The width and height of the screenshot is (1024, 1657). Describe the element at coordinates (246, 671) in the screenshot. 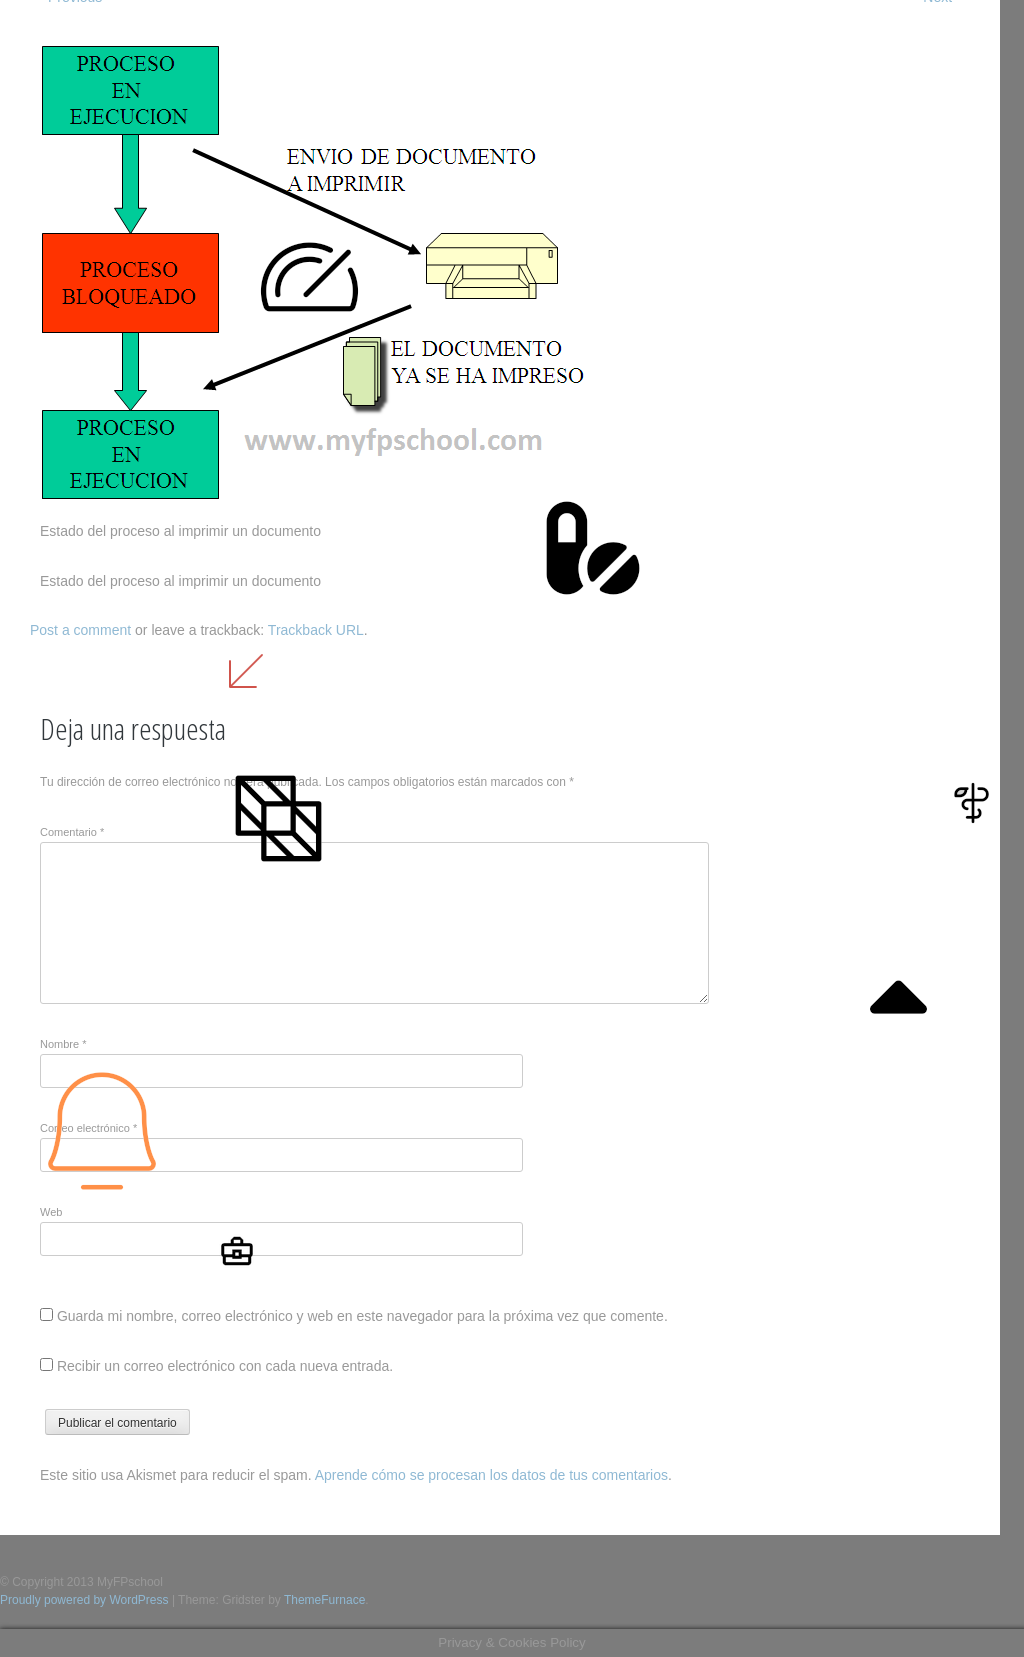

I see `navigate to the bottom-left corner` at that location.